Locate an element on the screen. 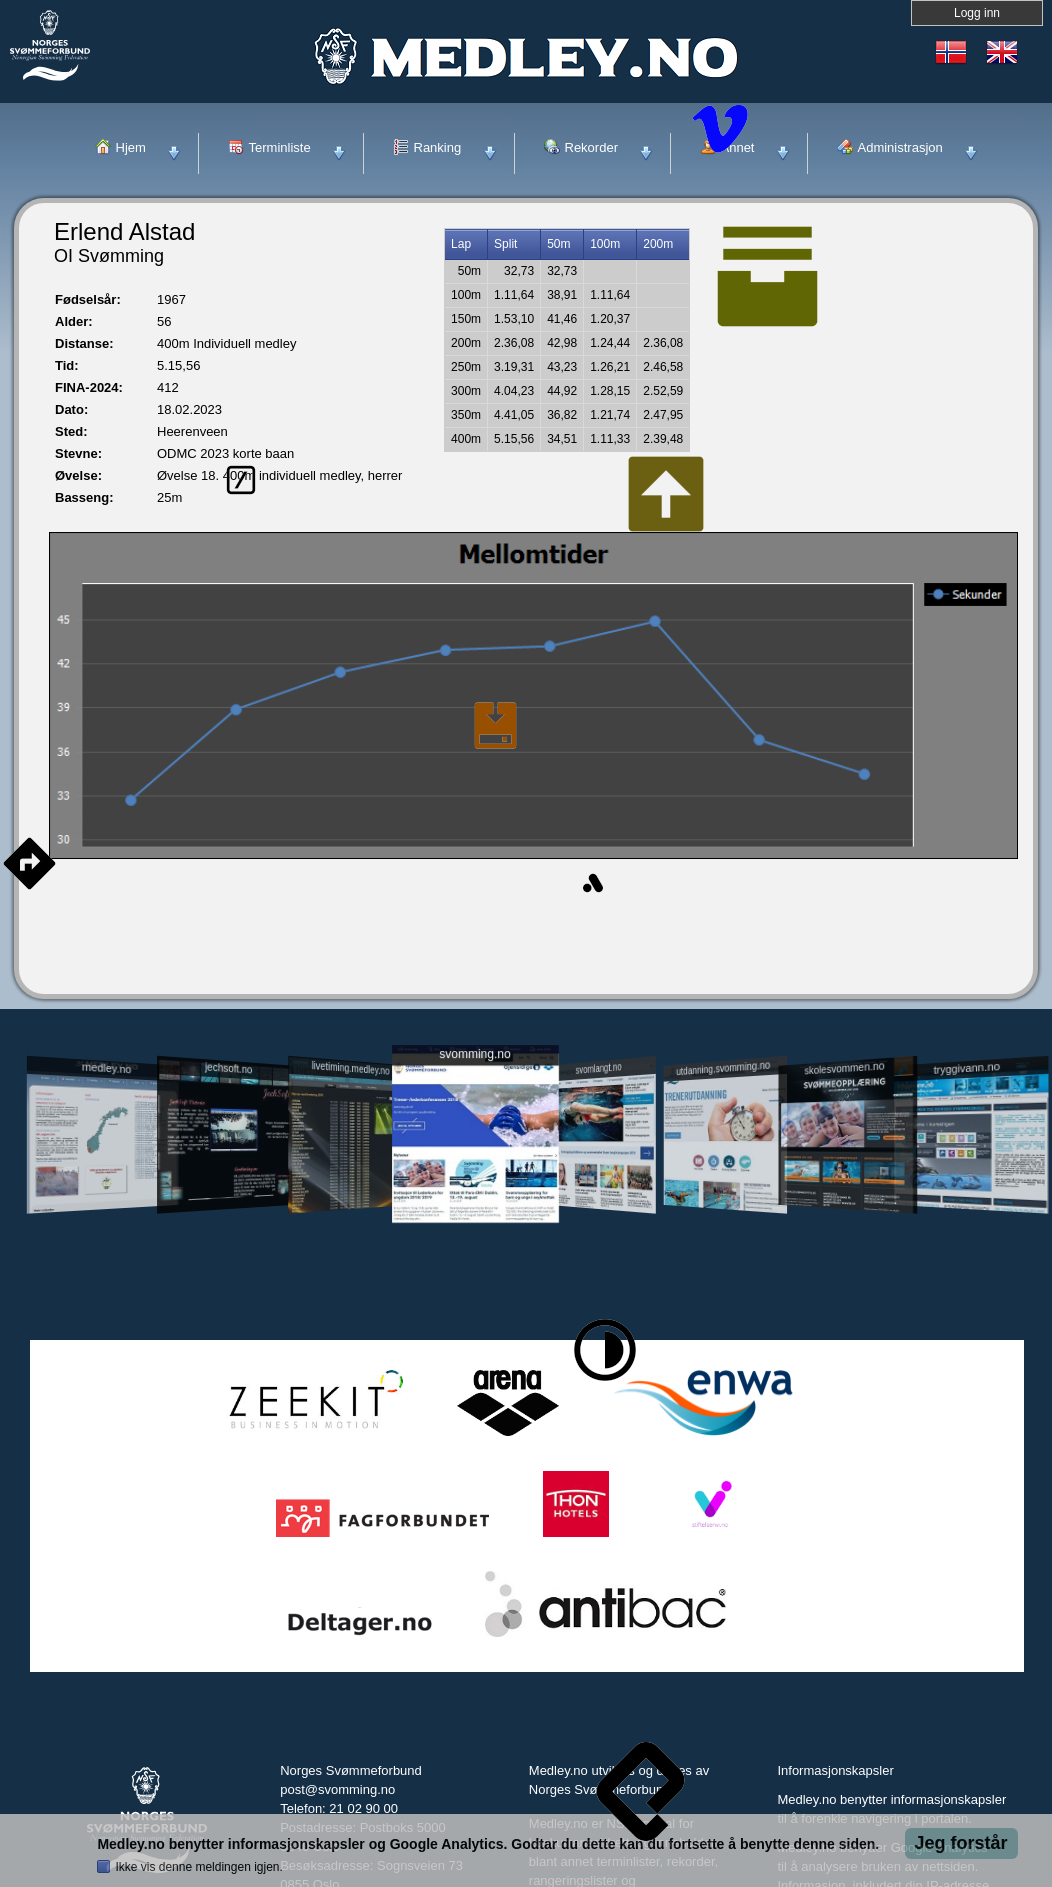 This screenshot has width=1052, height=1887. analogue brand logo is located at coordinates (593, 883).